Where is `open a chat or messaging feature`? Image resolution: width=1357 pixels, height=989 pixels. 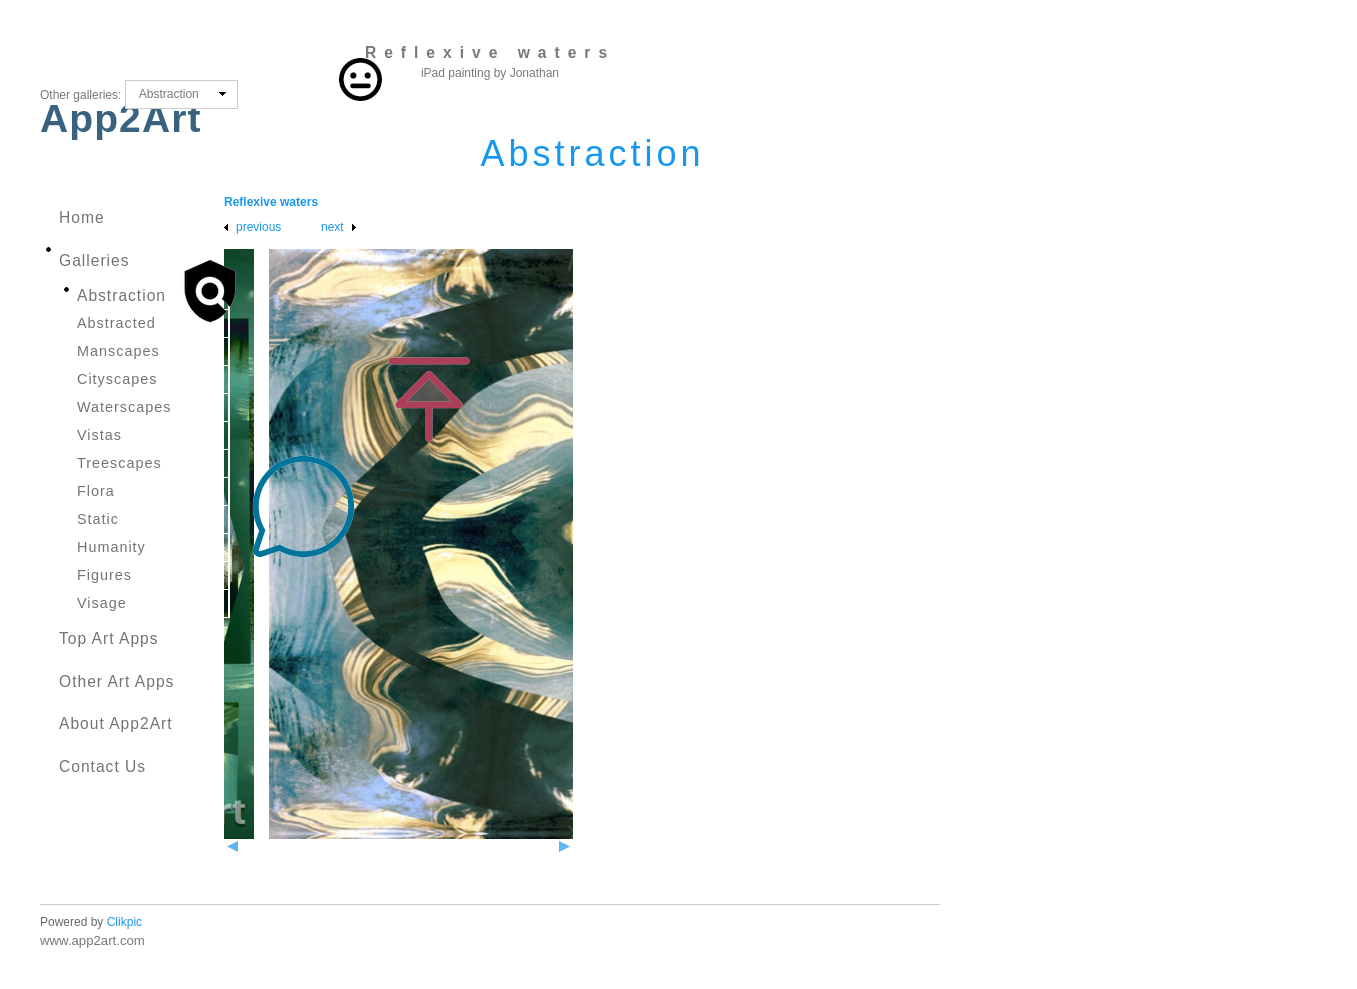 open a chat or messaging feature is located at coordinates (303, 506).